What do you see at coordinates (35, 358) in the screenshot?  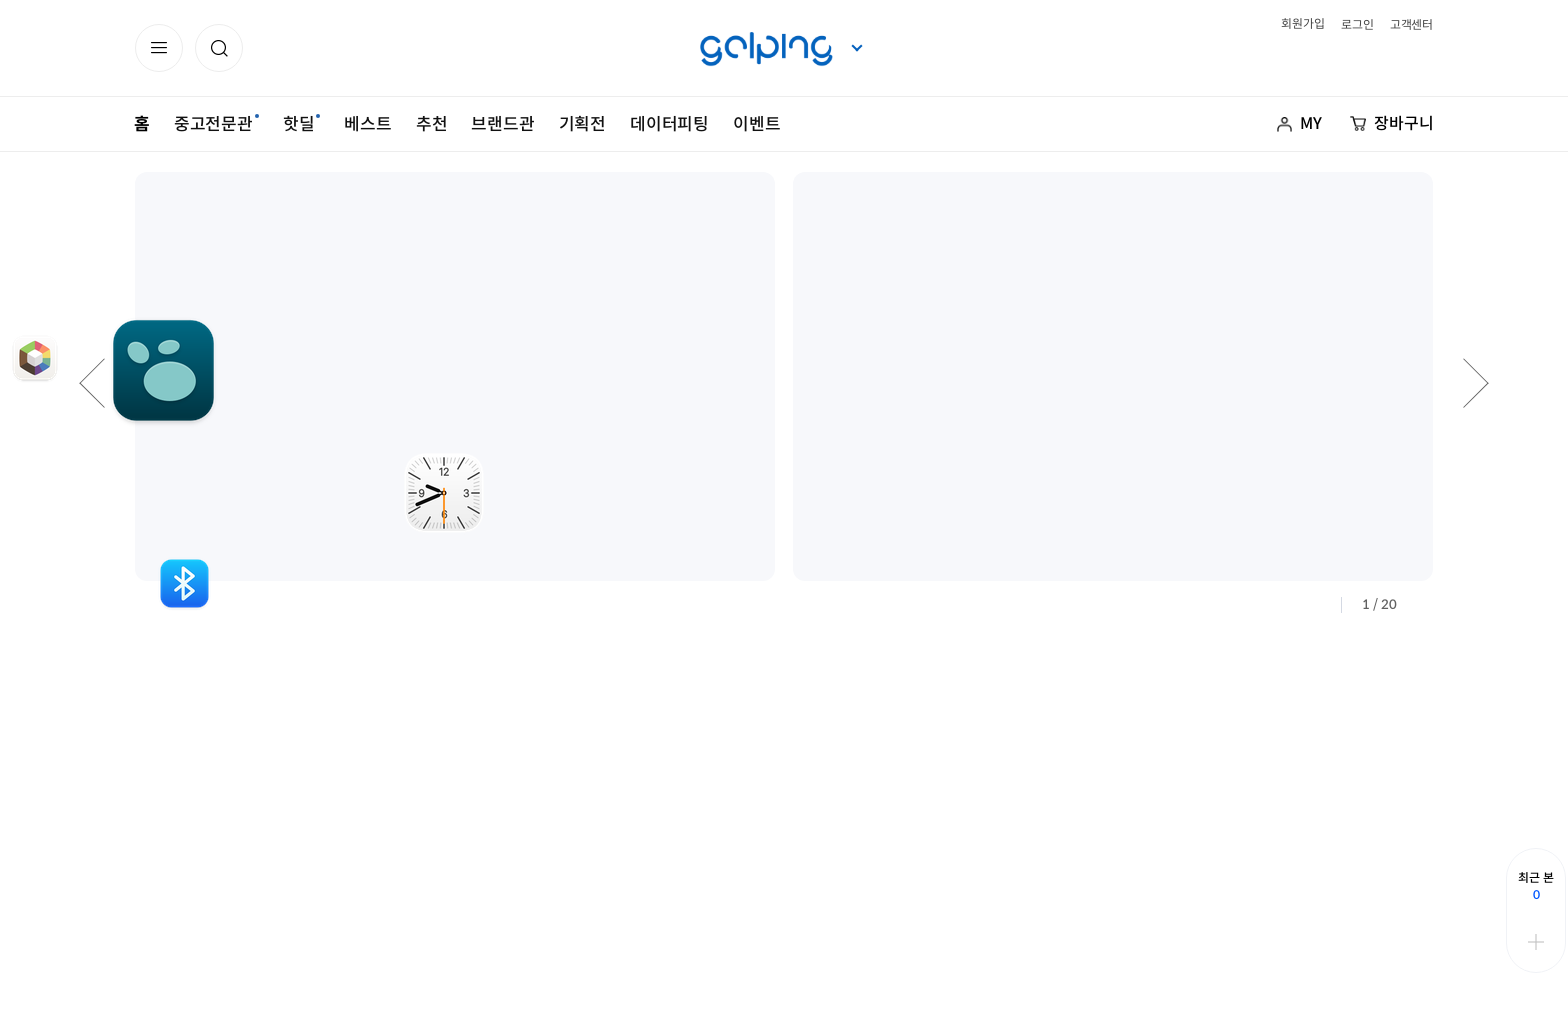 I see `launch prism launcher application` at bounding box center [35, 358].